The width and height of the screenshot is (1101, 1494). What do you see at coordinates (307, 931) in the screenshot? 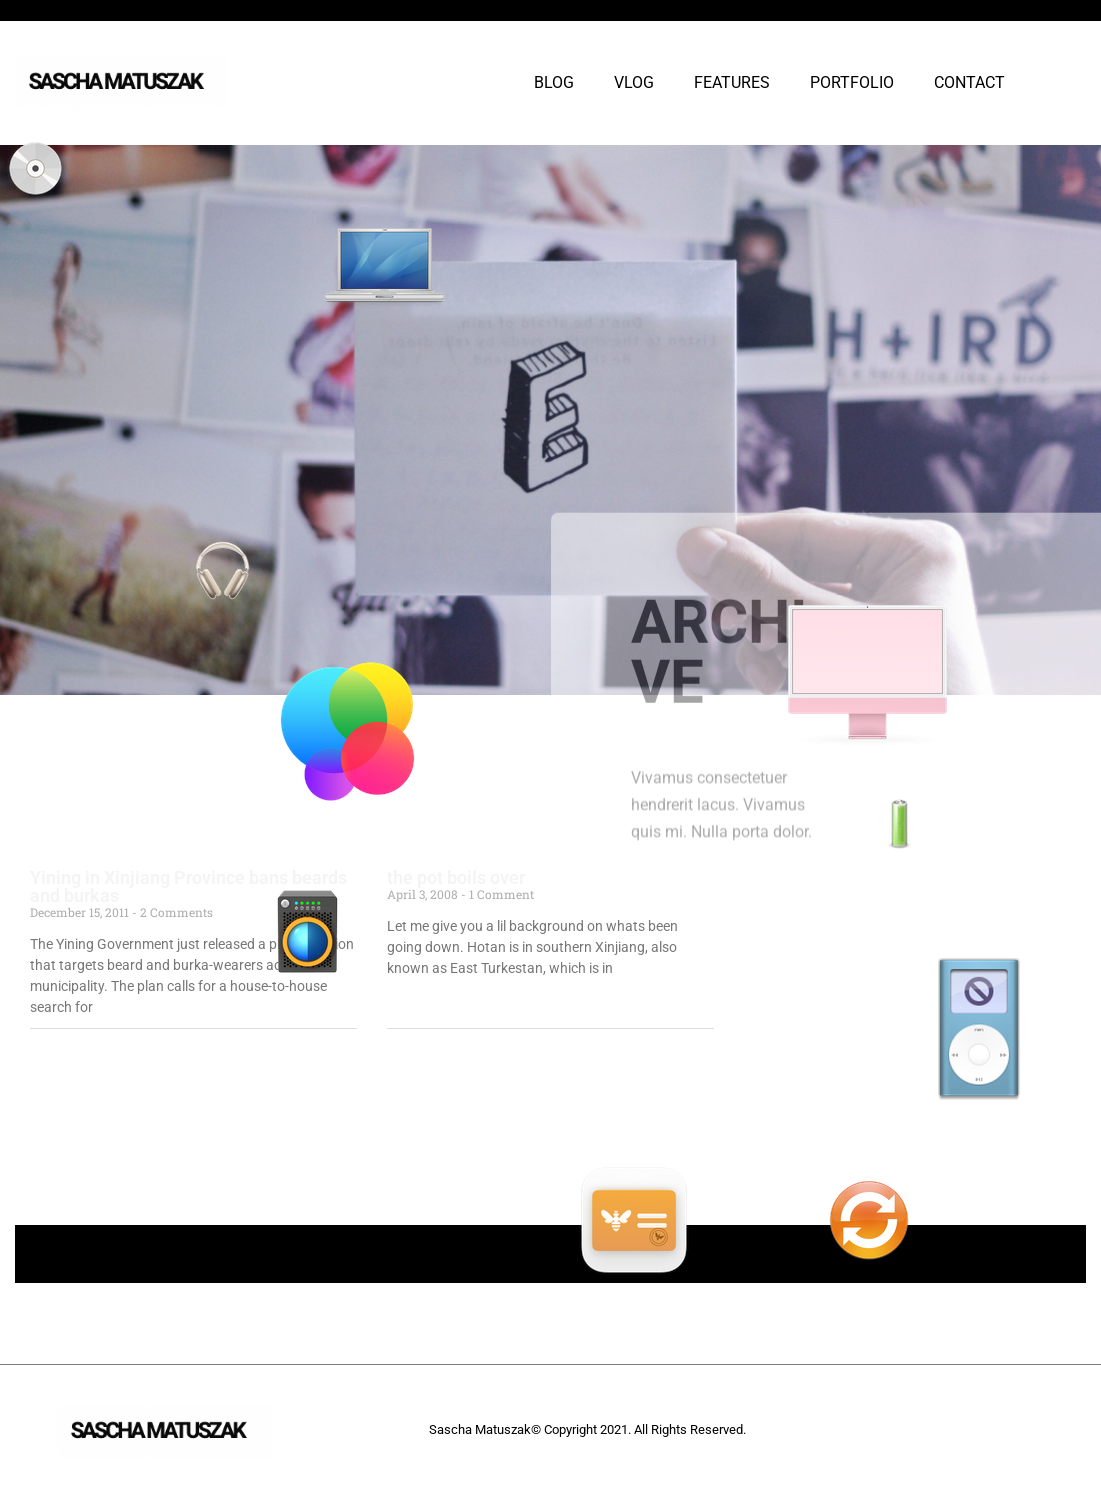
I see `access RAID storage configuration settings` at bounding box center [307, 931].